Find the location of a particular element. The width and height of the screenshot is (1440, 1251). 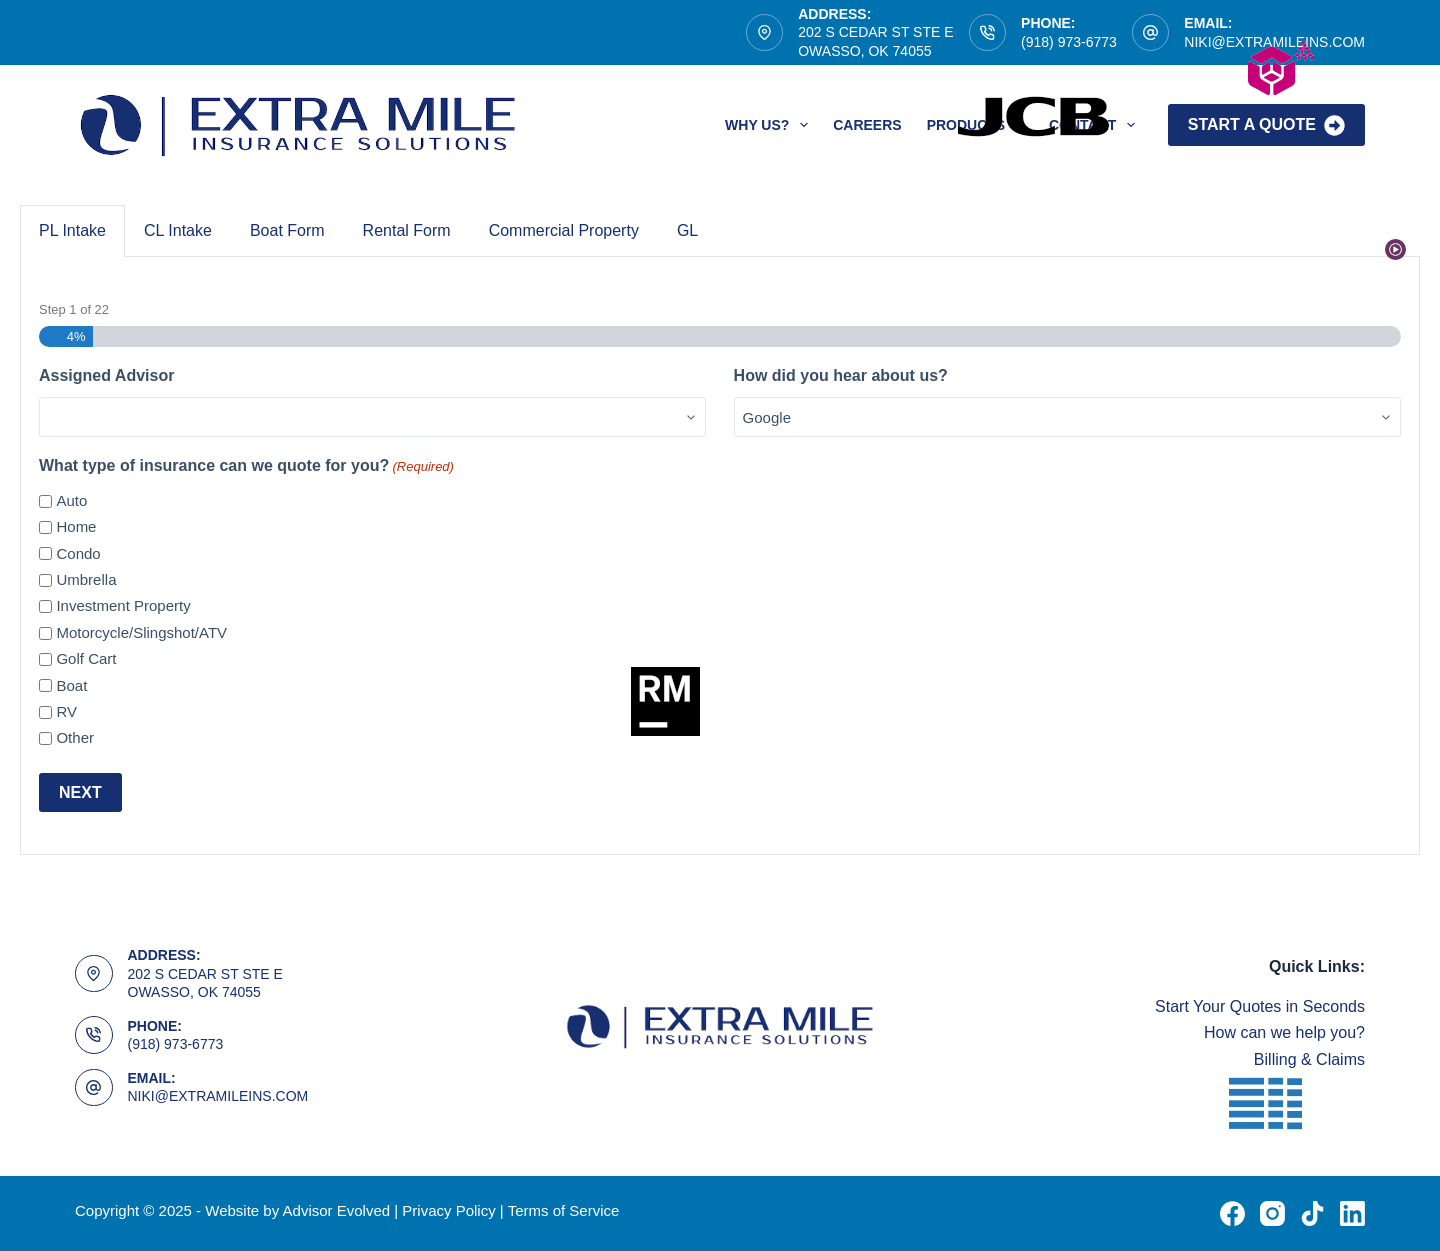

visit server fault community is located at coordinates (1265, 1103).